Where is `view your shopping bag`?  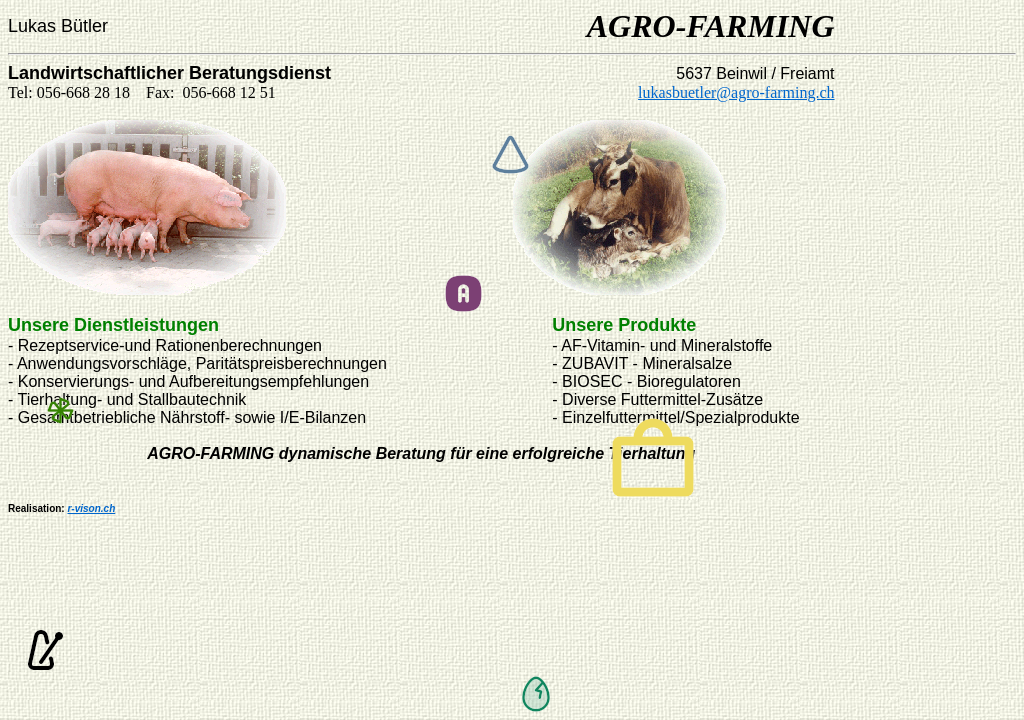
view your shopping bag is located at coordinates (653, 462).